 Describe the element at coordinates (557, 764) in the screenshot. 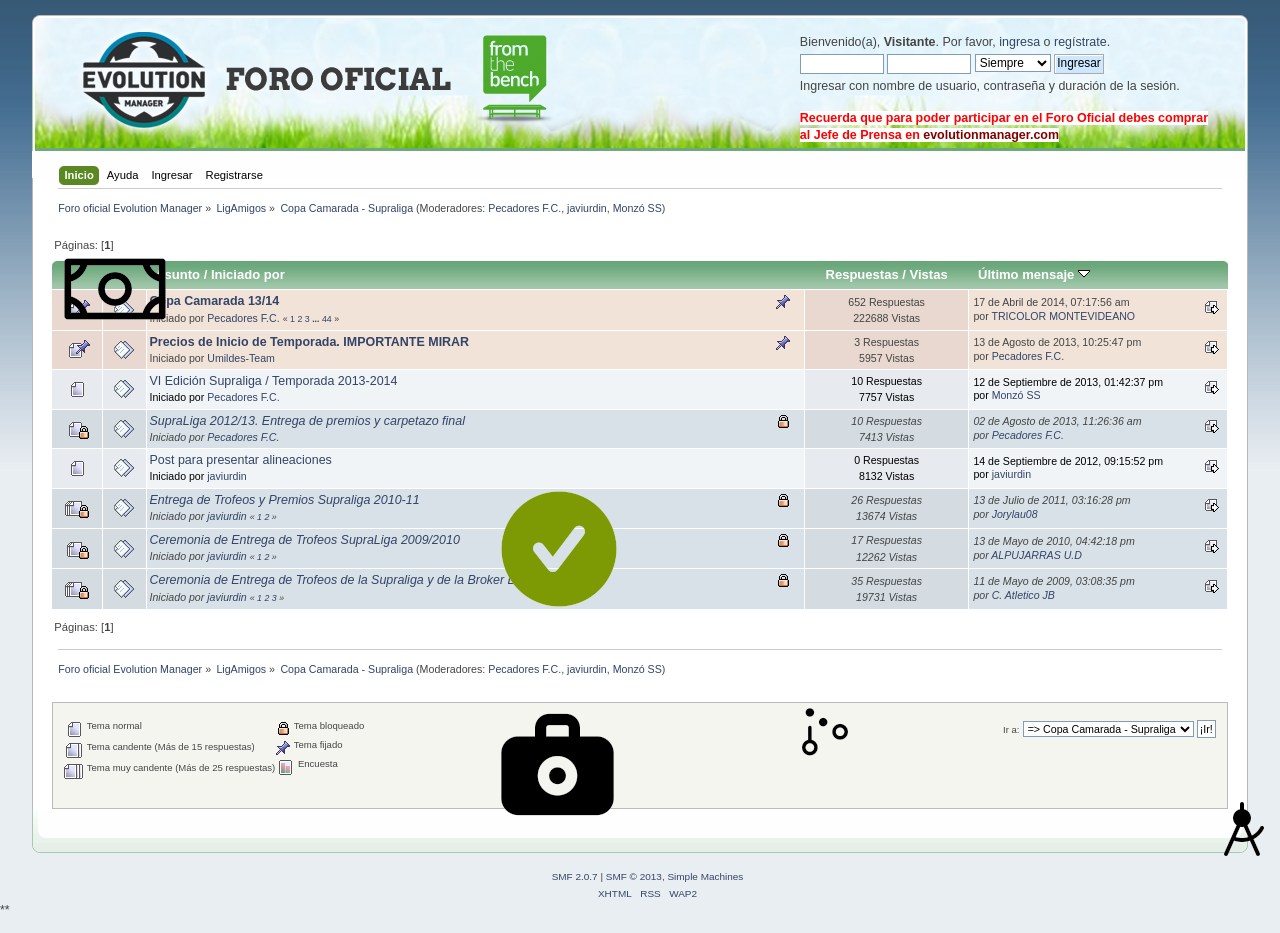

I see `take a photo` at that location.